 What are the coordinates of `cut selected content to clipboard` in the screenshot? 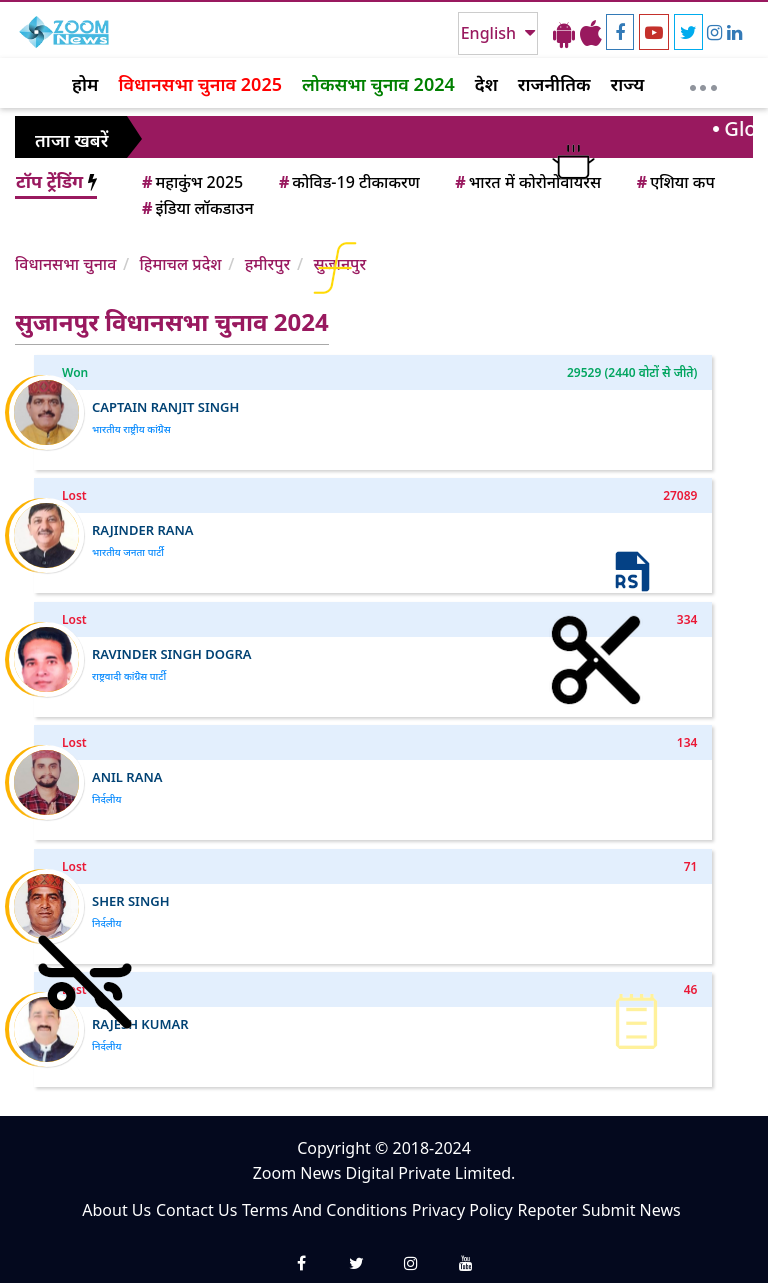 It's located at (596, 660).